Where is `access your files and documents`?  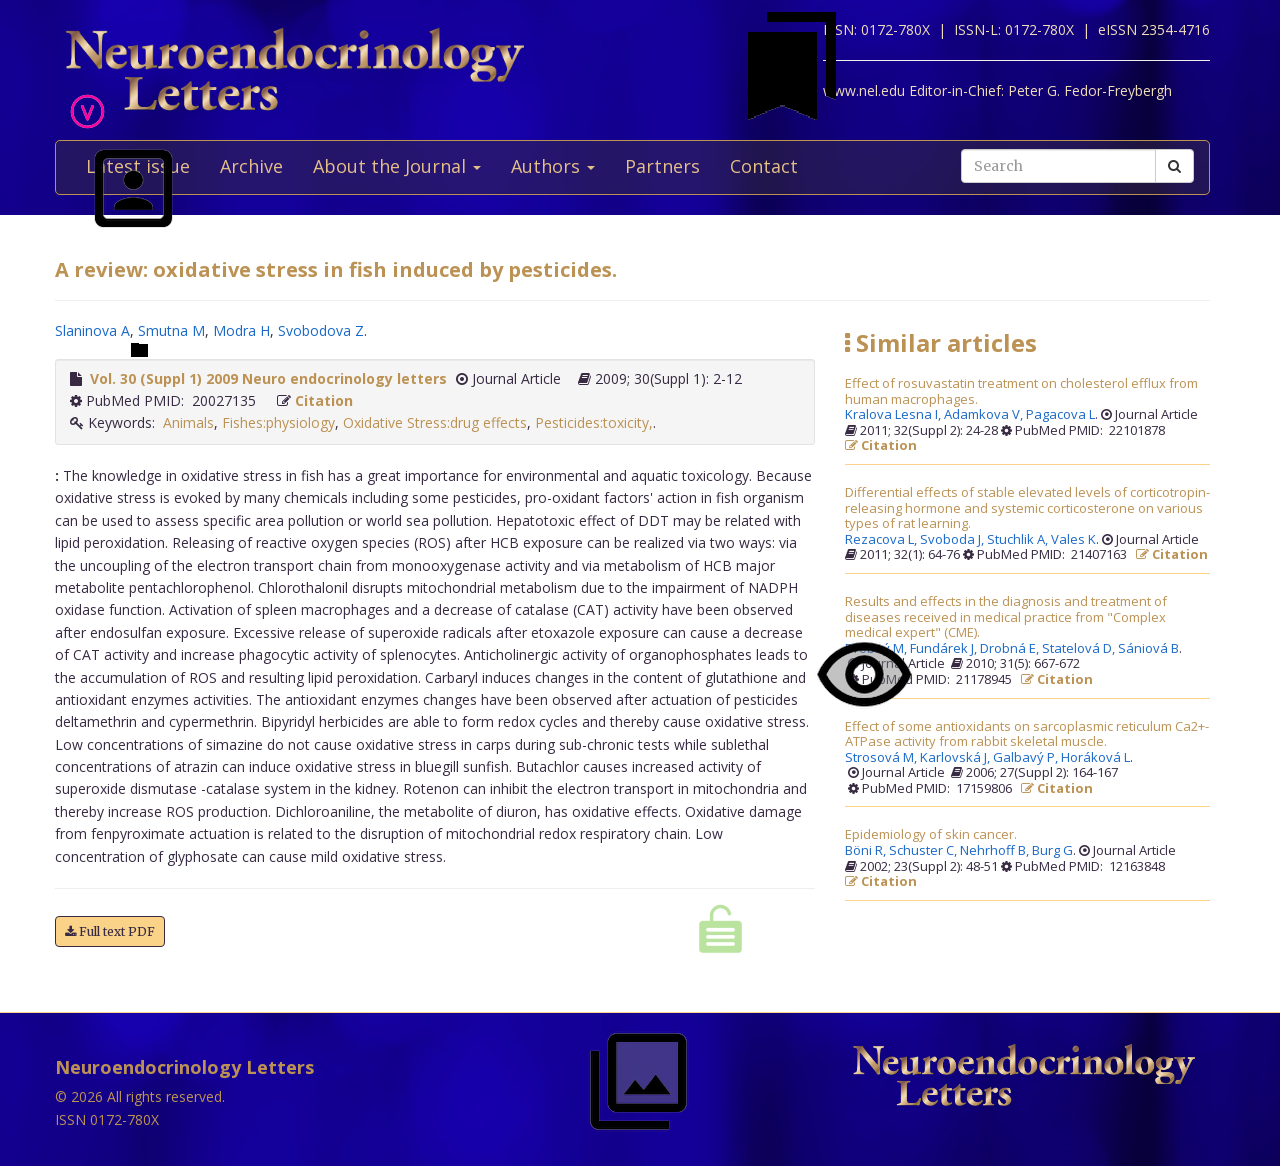
access your files and documents is located at coordinates (139, 349).